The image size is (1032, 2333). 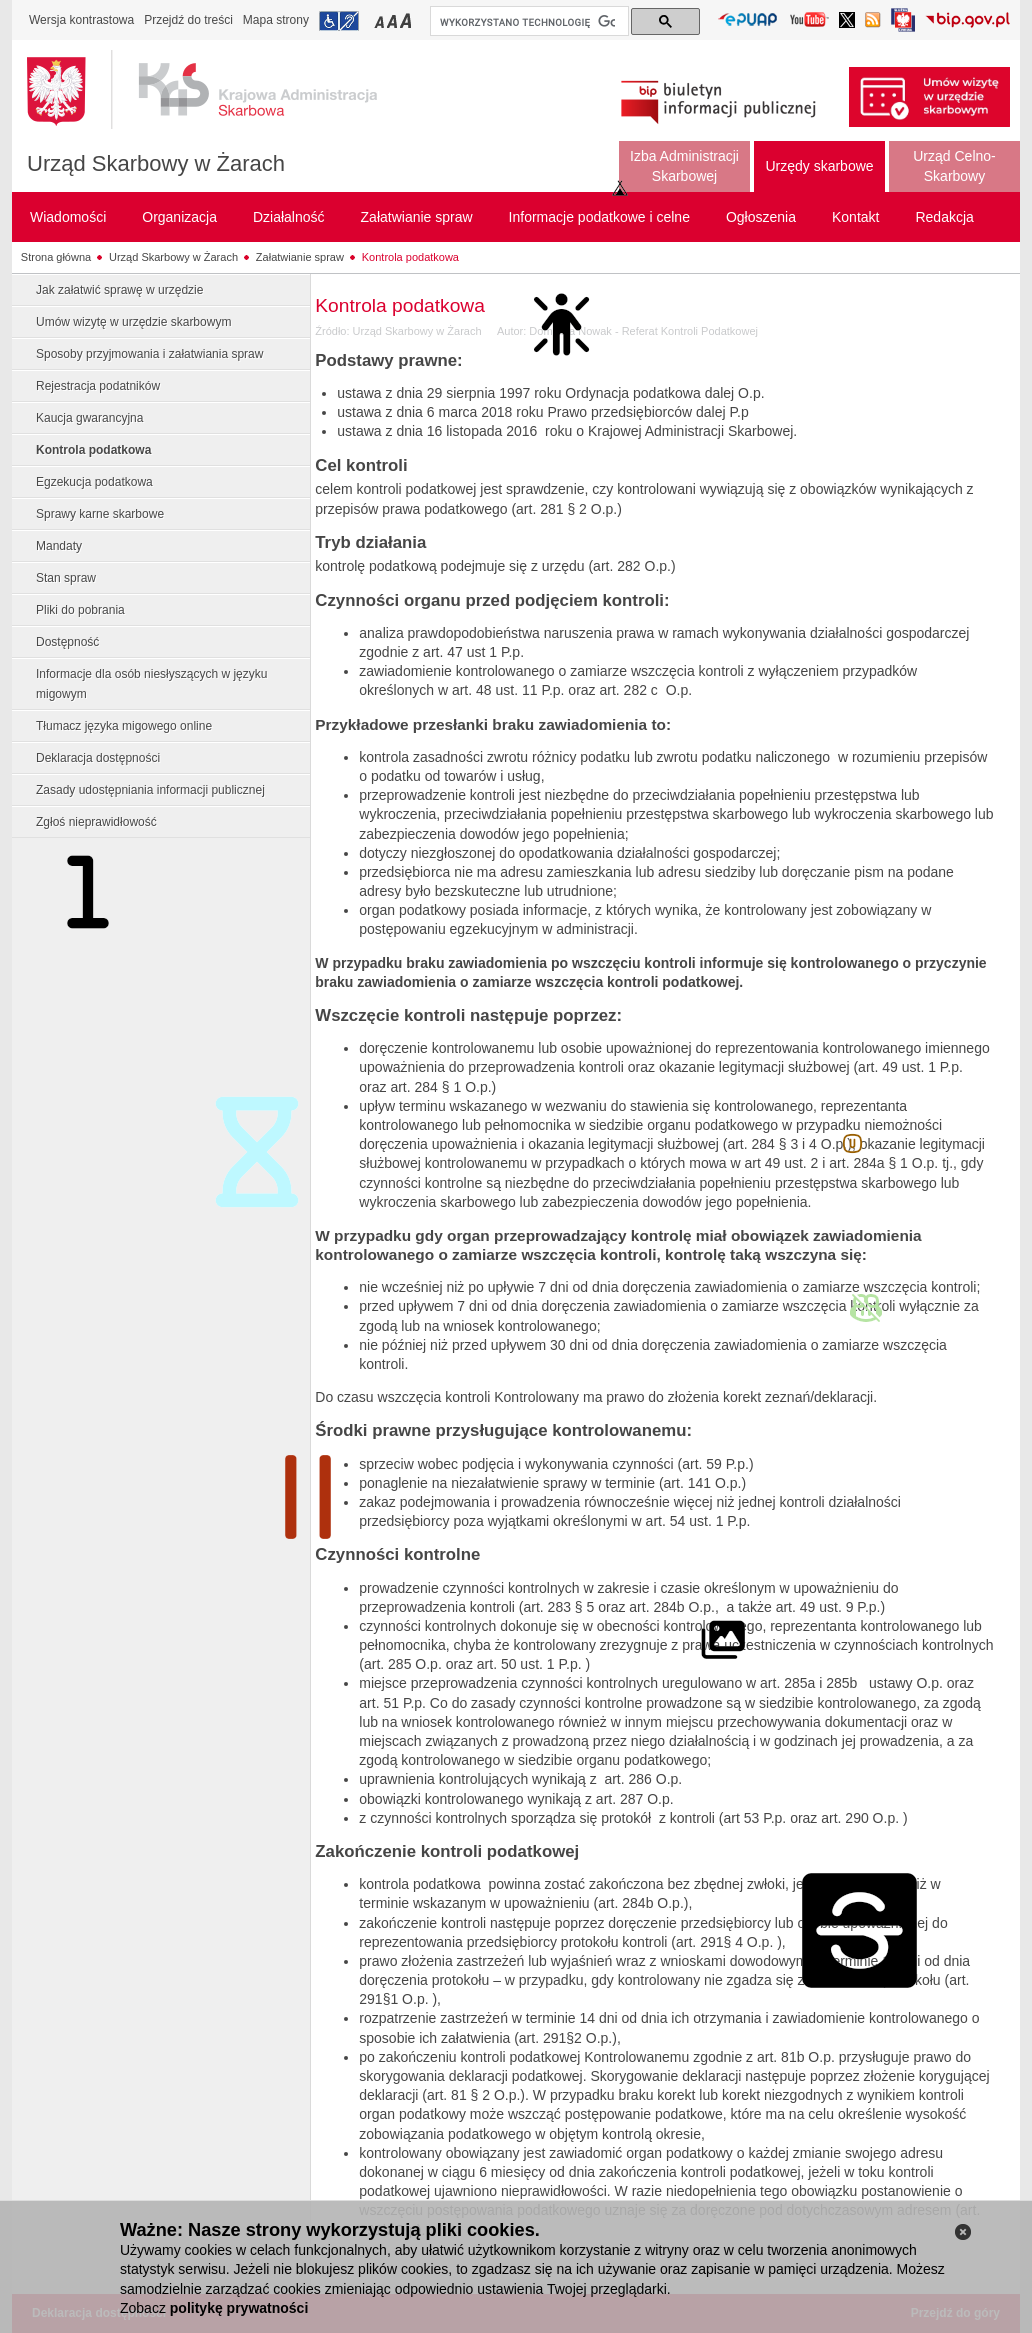 What do you see at coordinates (561, 324) in the screenshot?
I see `view user presence or active status` at bounding box center [561, 324].